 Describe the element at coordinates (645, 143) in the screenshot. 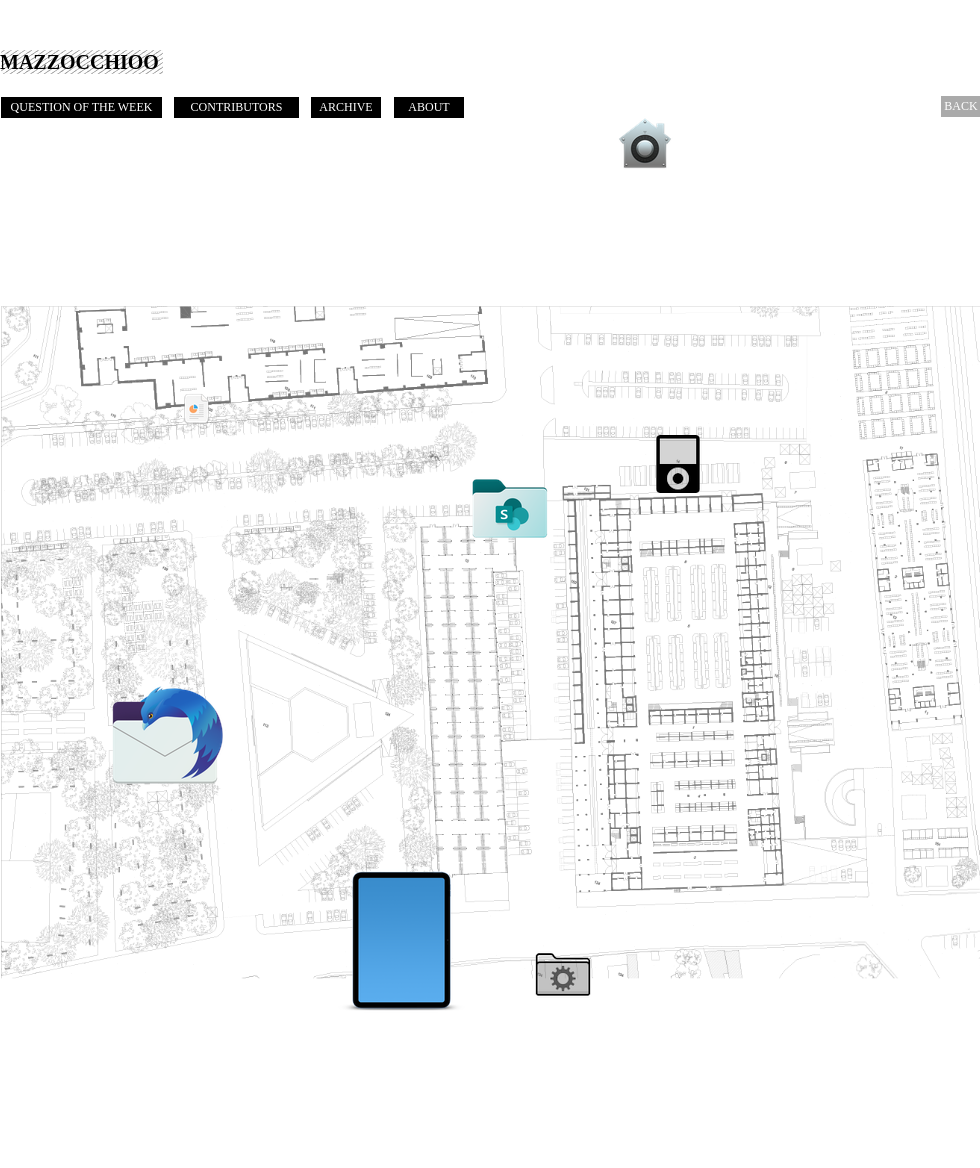

I see `access FileVault disk encryption settings` at that location.